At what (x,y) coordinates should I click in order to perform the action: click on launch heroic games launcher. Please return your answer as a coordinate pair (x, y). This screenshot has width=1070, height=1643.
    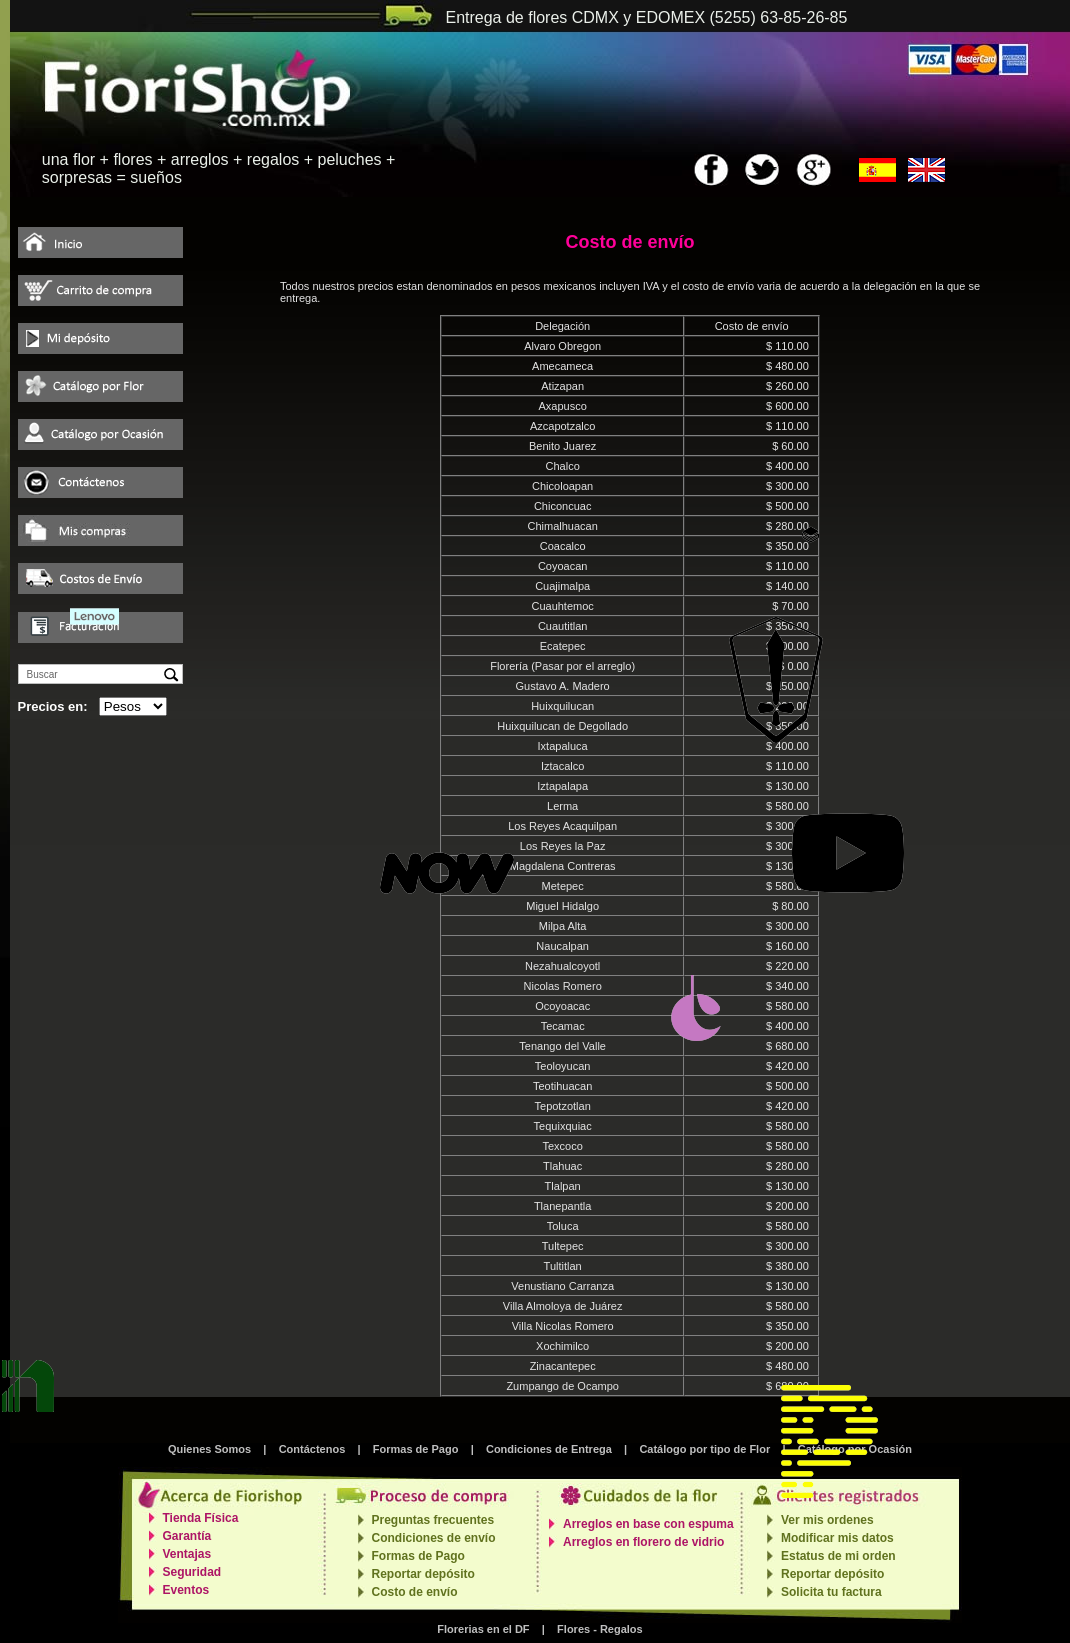
    Looking at the image, I should click on (776, 680).